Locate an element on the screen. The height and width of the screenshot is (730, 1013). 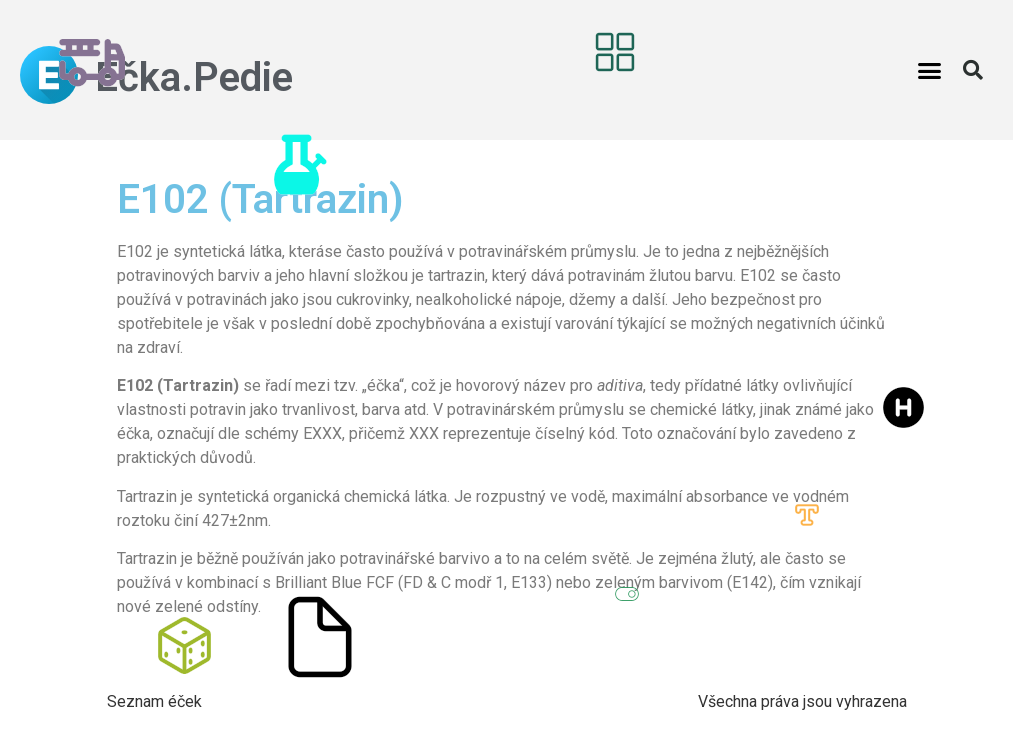
view items in grid layout is located at coordinates (615, 52).